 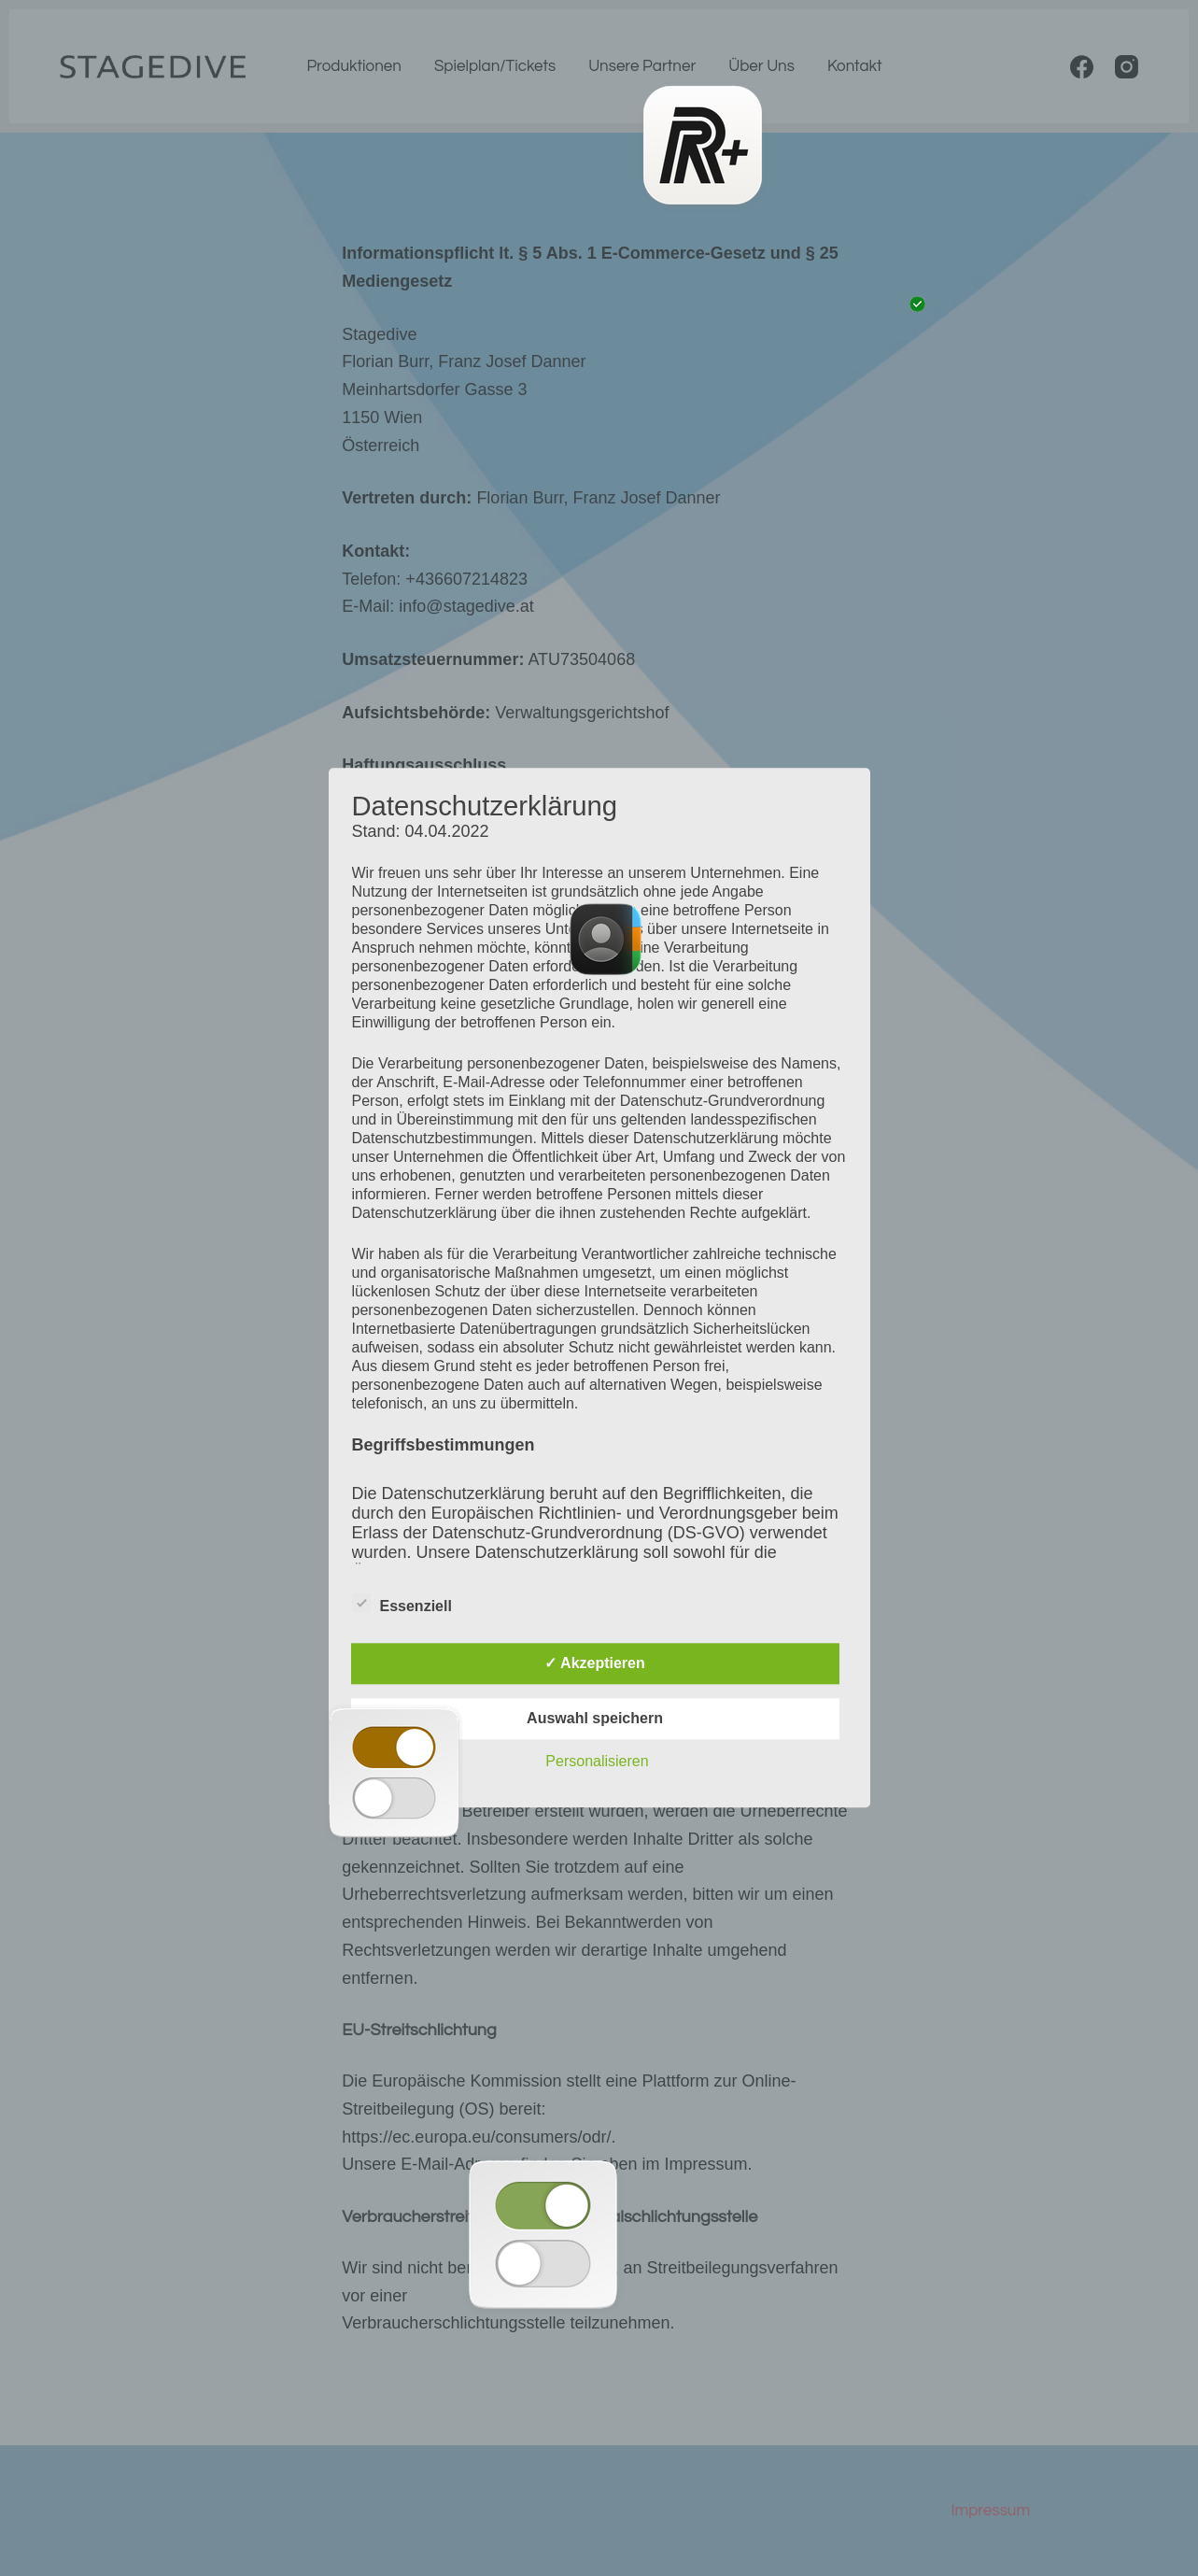 What do you see at coordinates (543, 2234) in the screenshot?
I see `open system settings or preferences` at bounding box center [543, 2234].